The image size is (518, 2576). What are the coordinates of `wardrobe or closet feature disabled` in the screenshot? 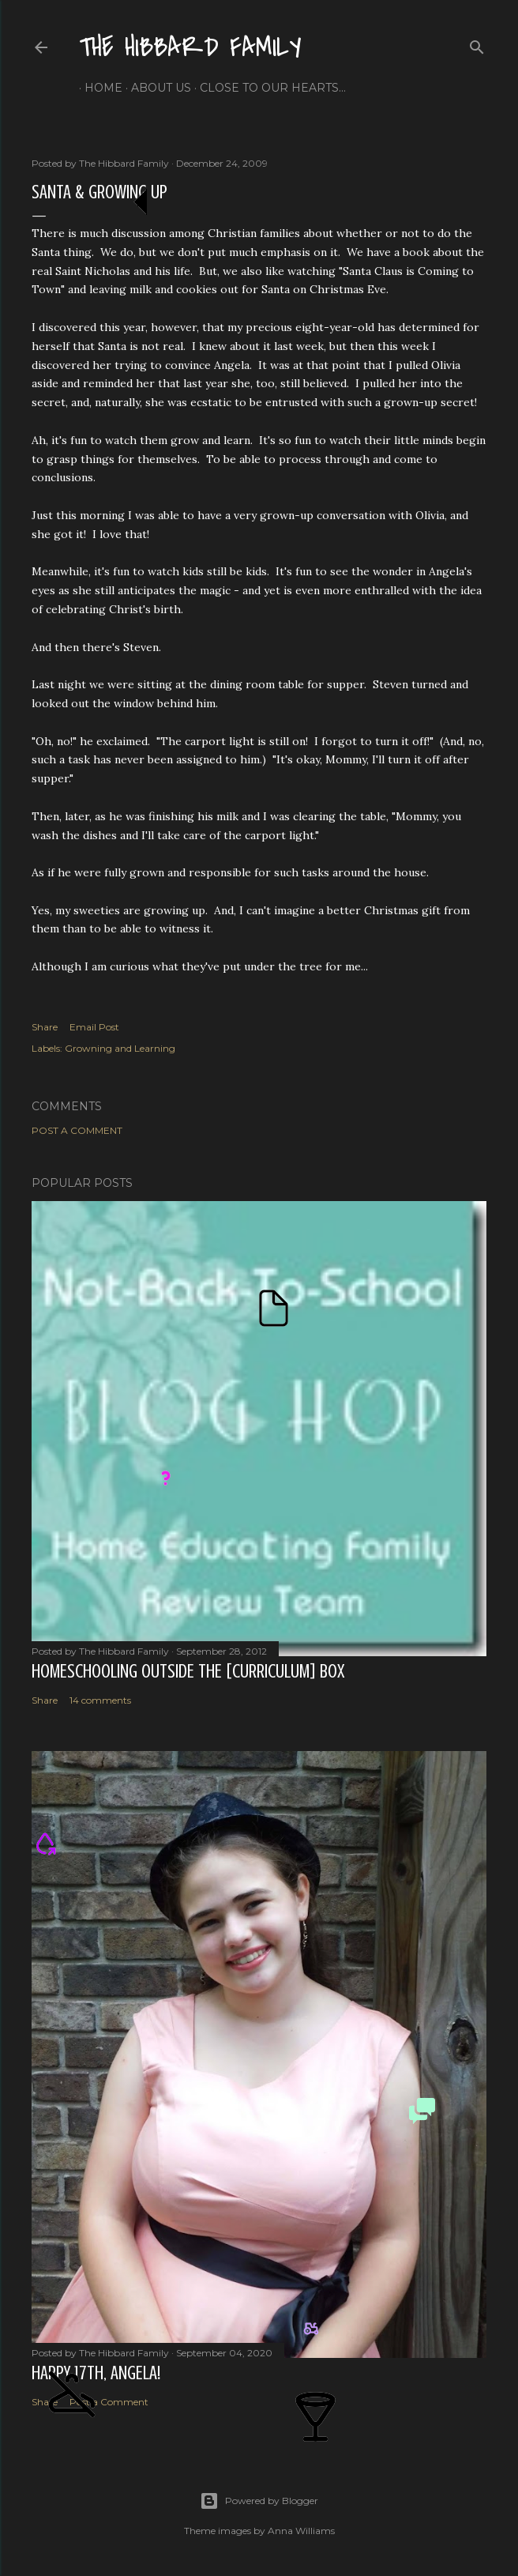 It's located at (72, 2394).